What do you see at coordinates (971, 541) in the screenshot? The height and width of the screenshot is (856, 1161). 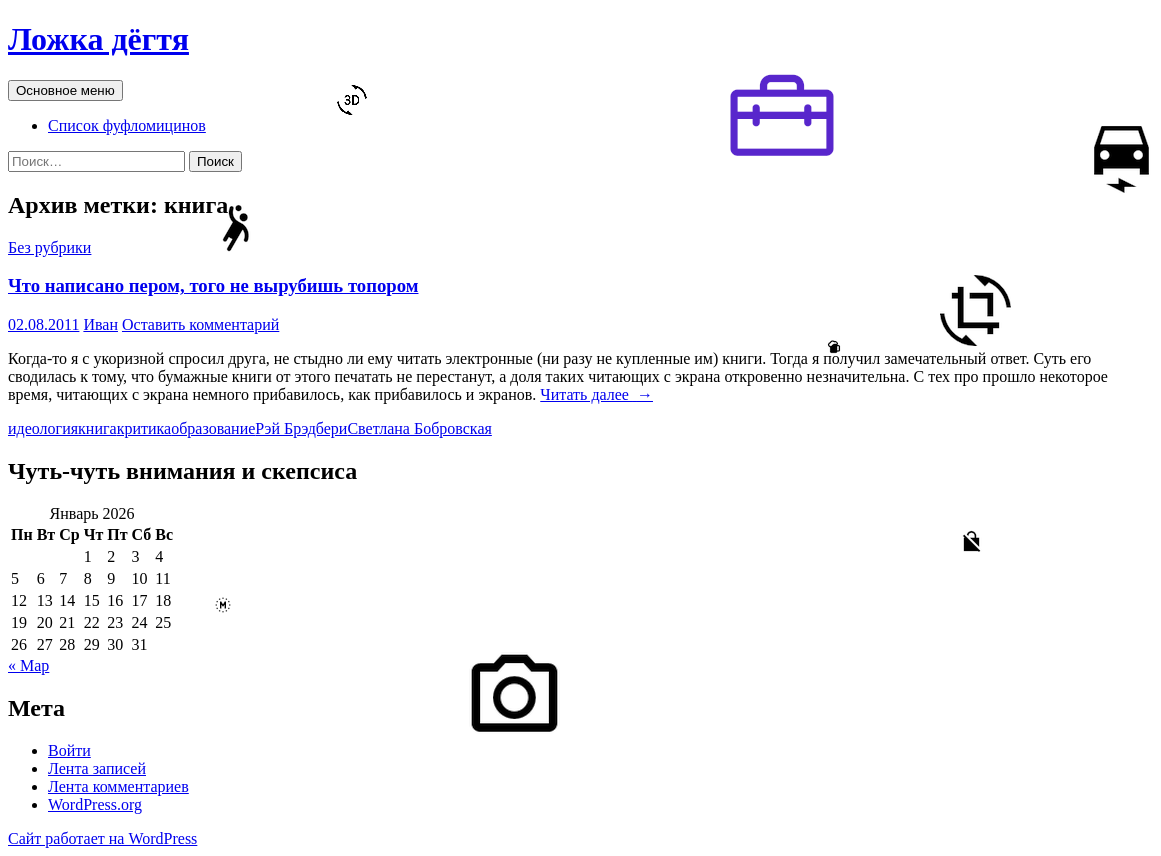 I see `indicates connection is not encrypted or secure` at bounding box center [971, 541].